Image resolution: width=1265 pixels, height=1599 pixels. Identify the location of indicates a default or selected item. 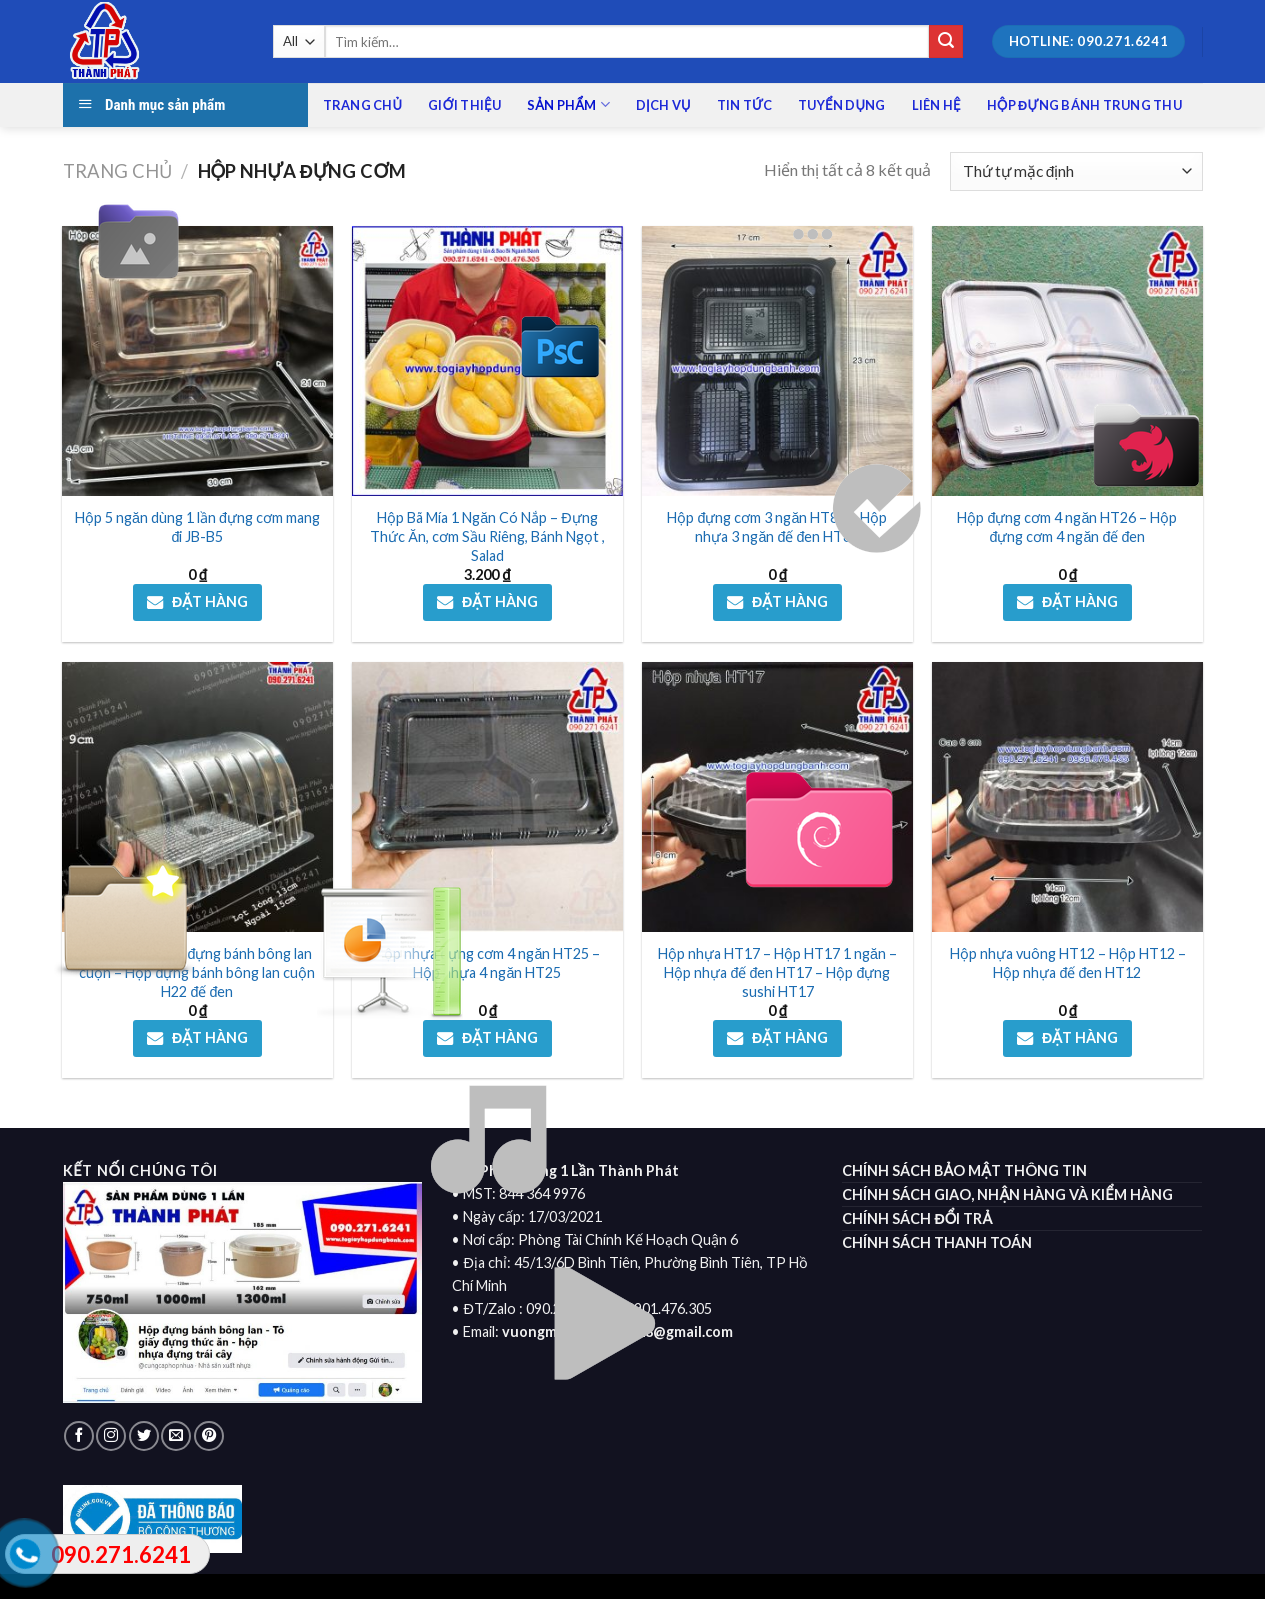
(876, 508).